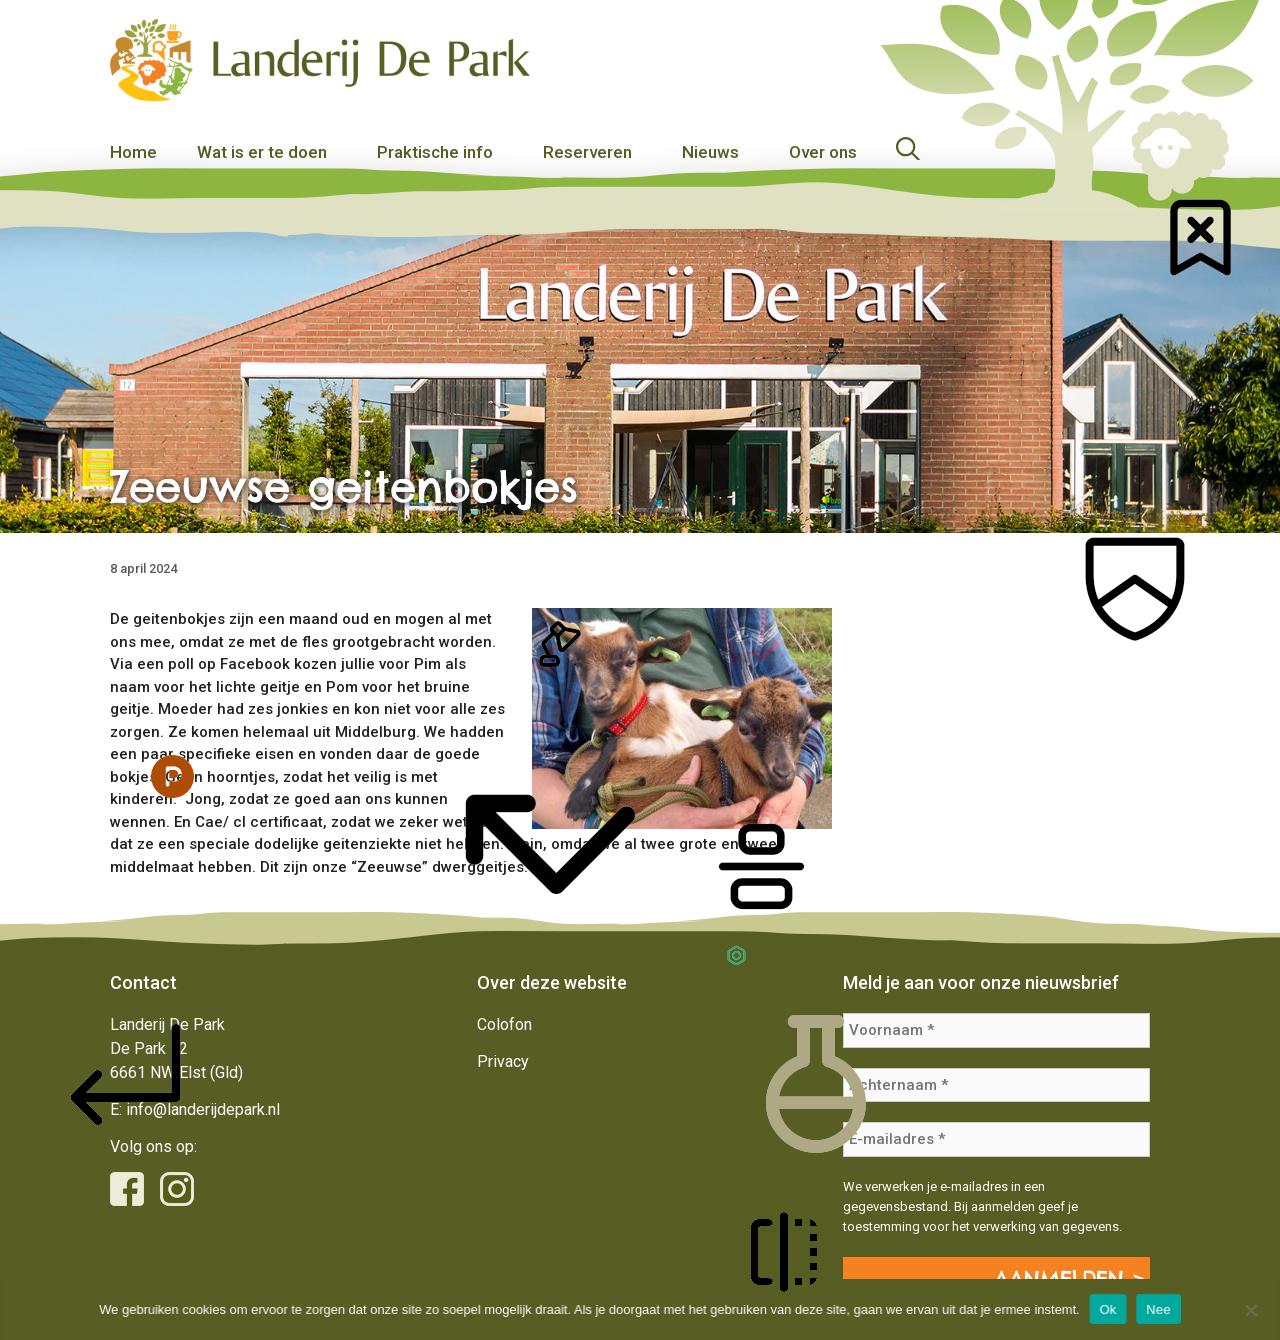 The height and width of the screenshot is (1340, 1280). Describe the element at coordinates (816, 1084) in the screenshot. I see `access science or laboratory features` at that location.